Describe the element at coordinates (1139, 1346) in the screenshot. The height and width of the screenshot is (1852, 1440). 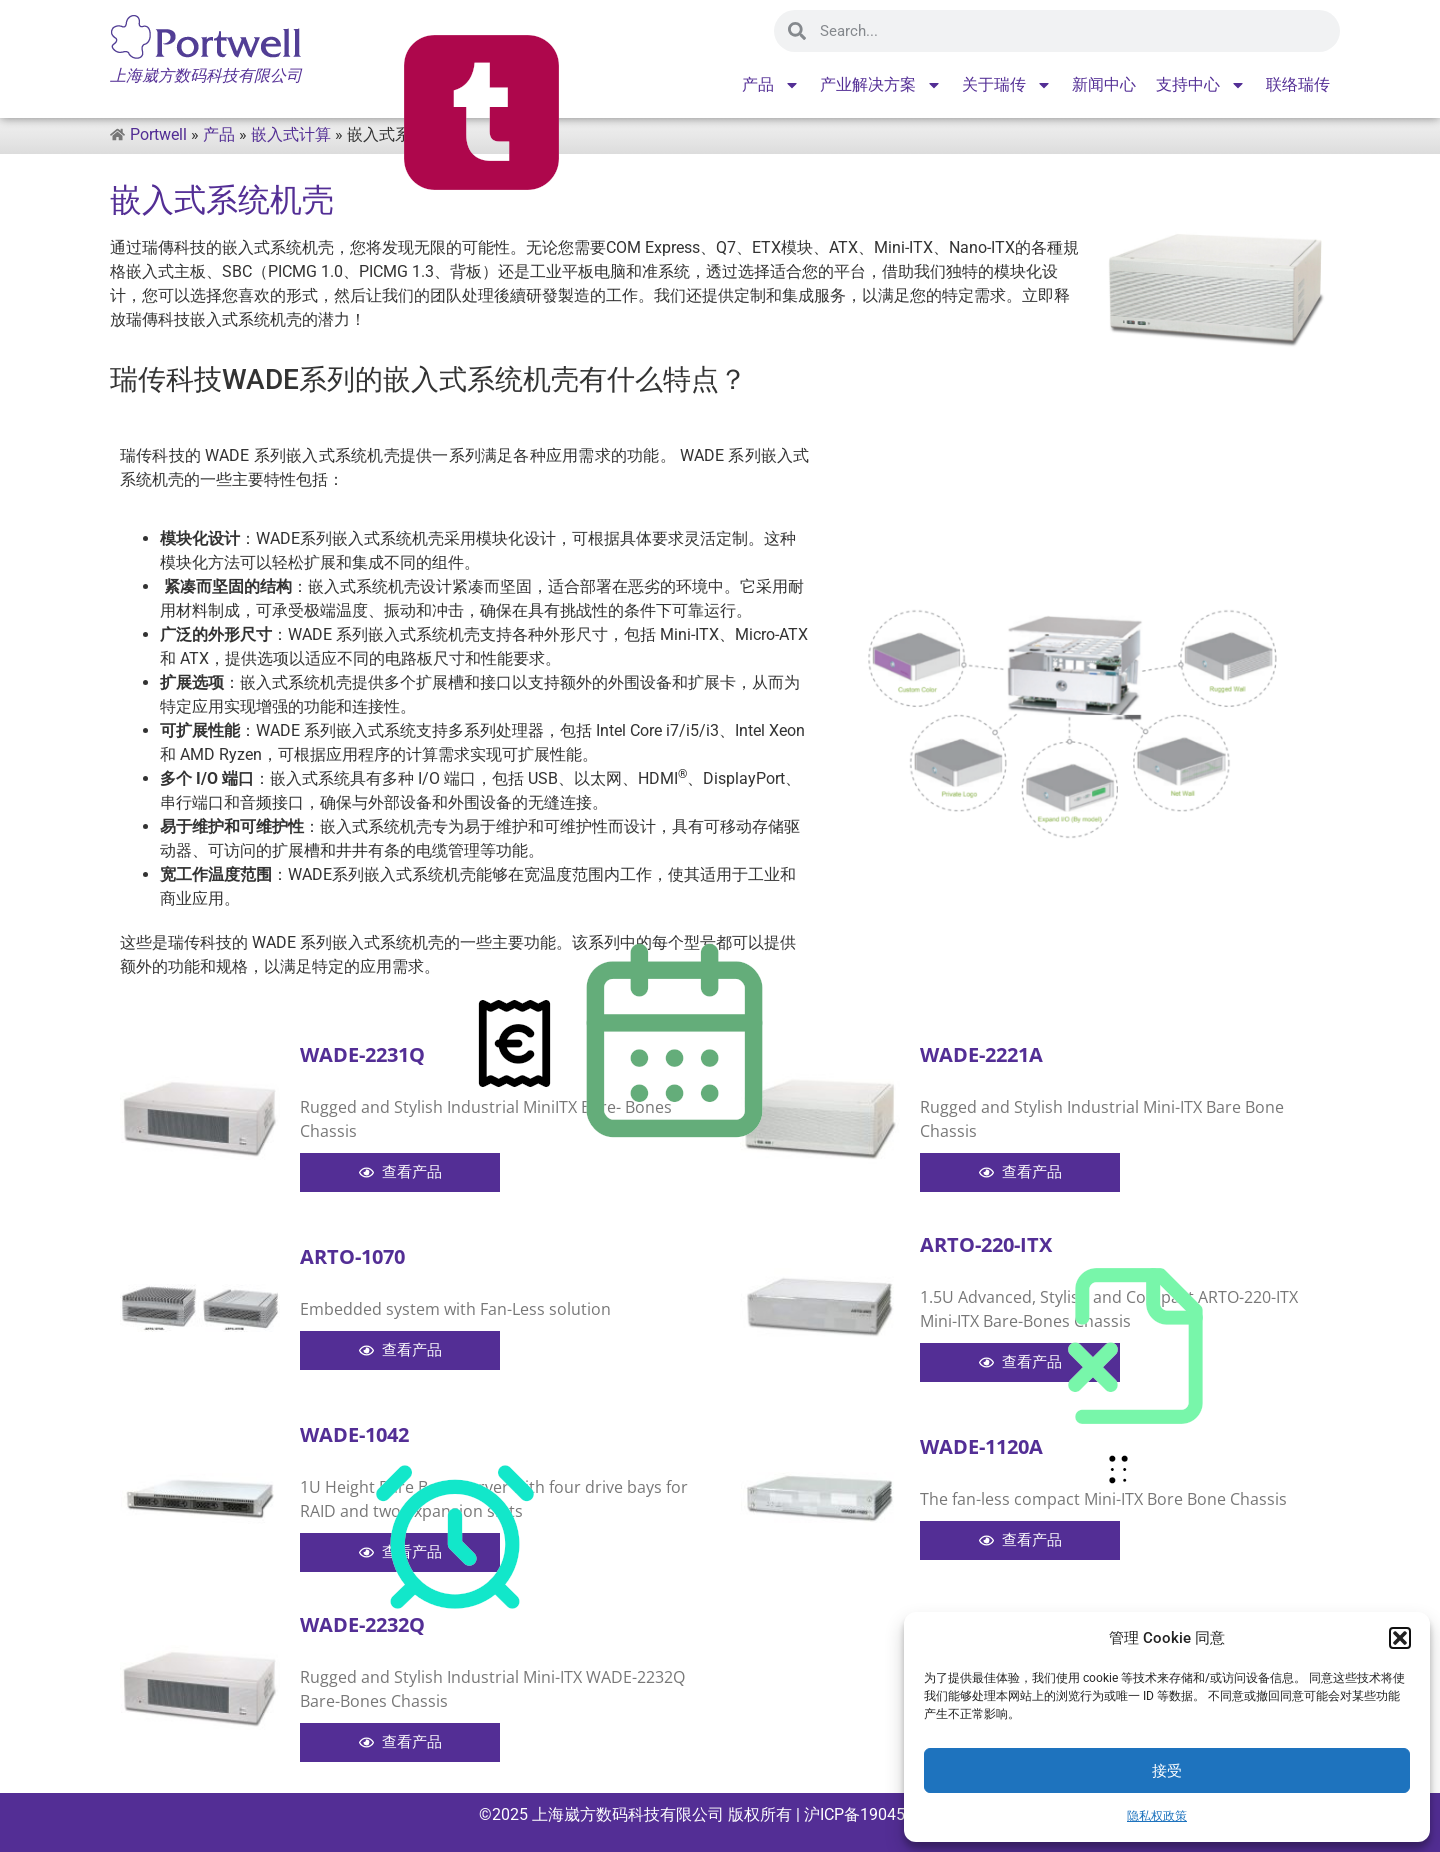
I see `delete this file` at that location.